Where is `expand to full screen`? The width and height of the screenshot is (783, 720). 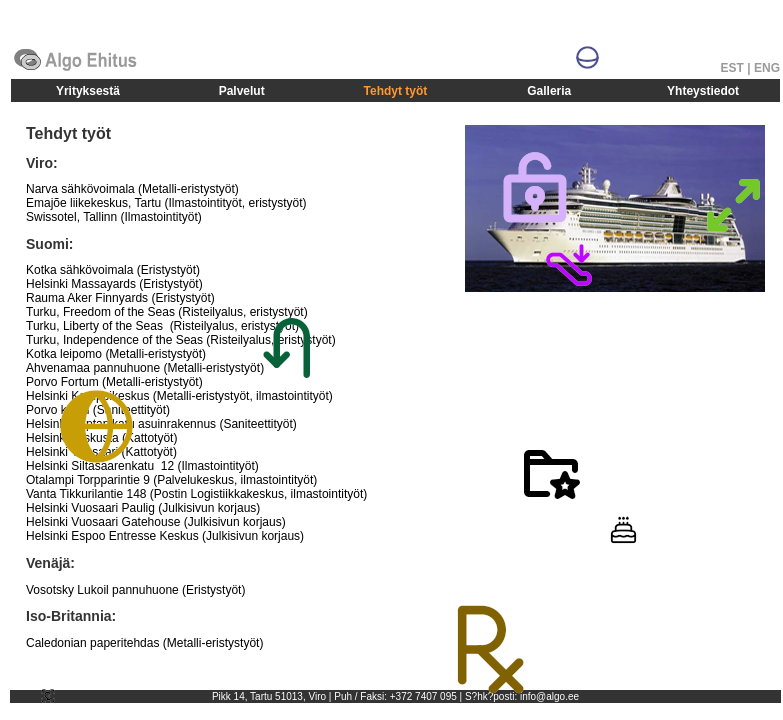 expand to full screen is located at coordinates (733, 205).